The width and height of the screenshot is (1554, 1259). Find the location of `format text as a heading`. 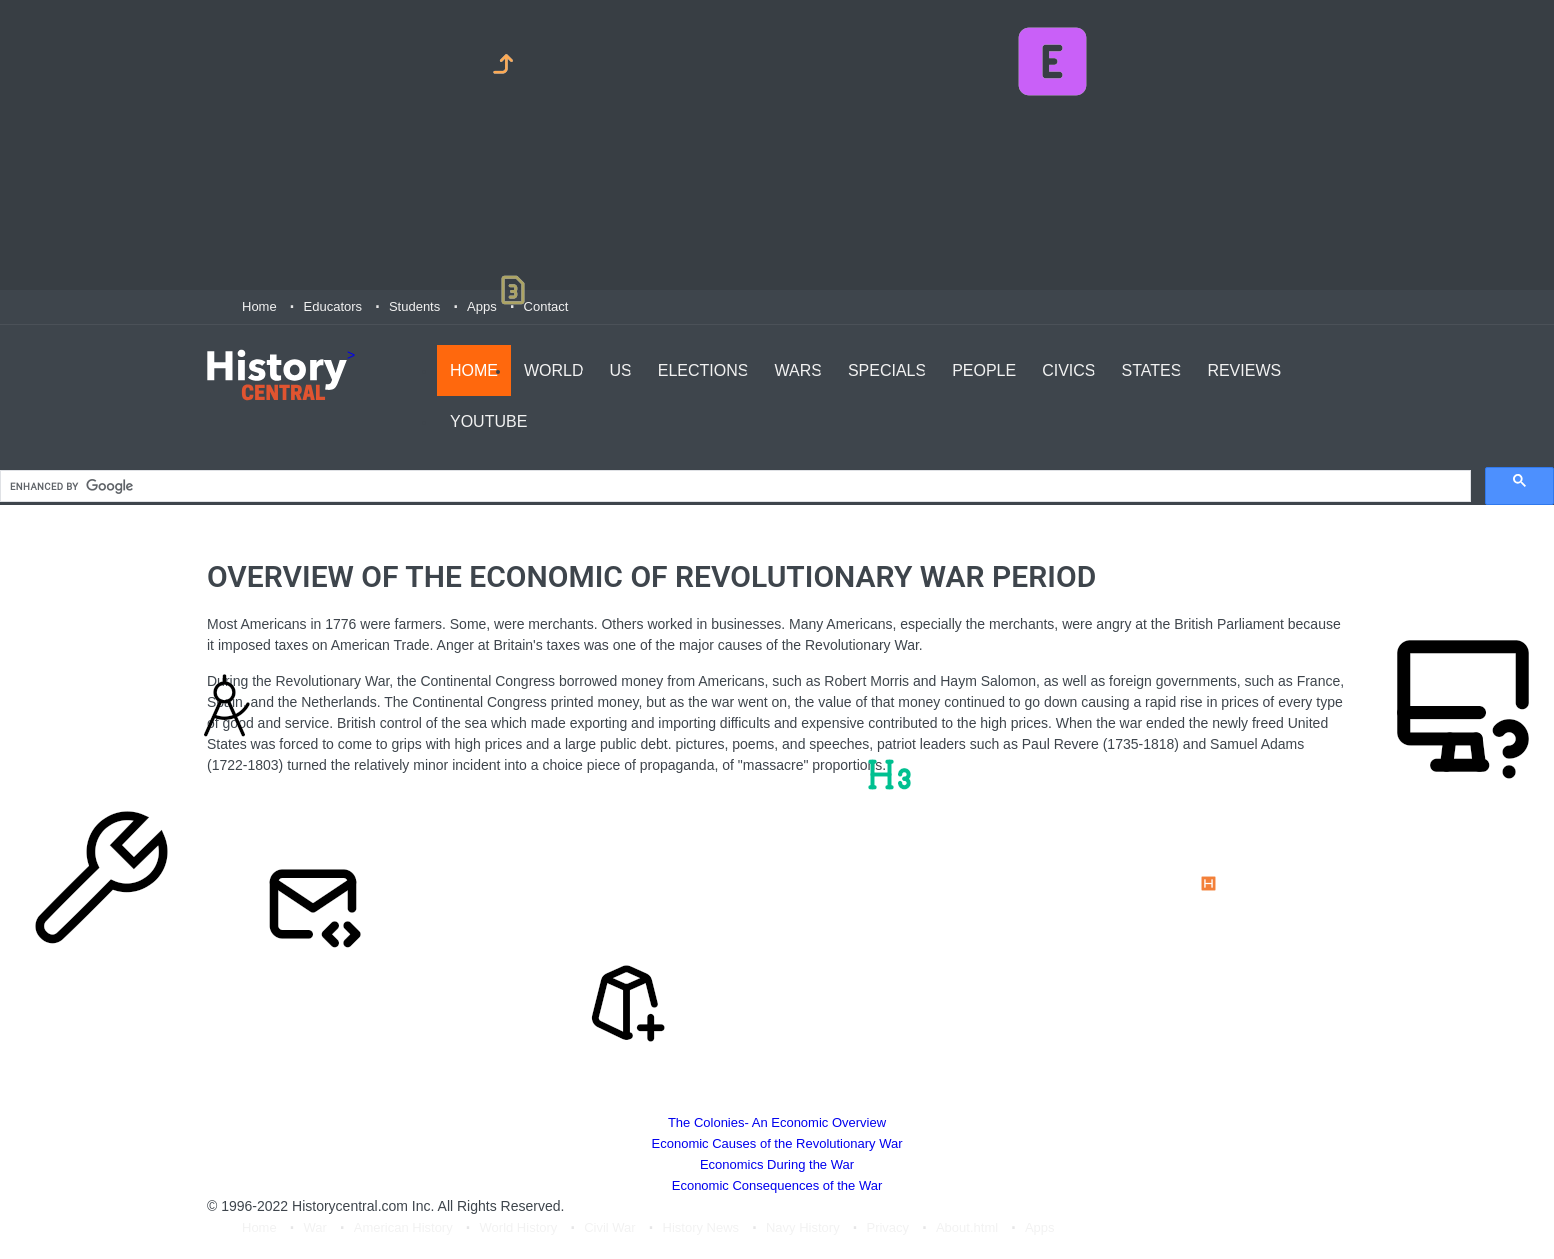

format text as a heading is located at coordinates (1208, 883).